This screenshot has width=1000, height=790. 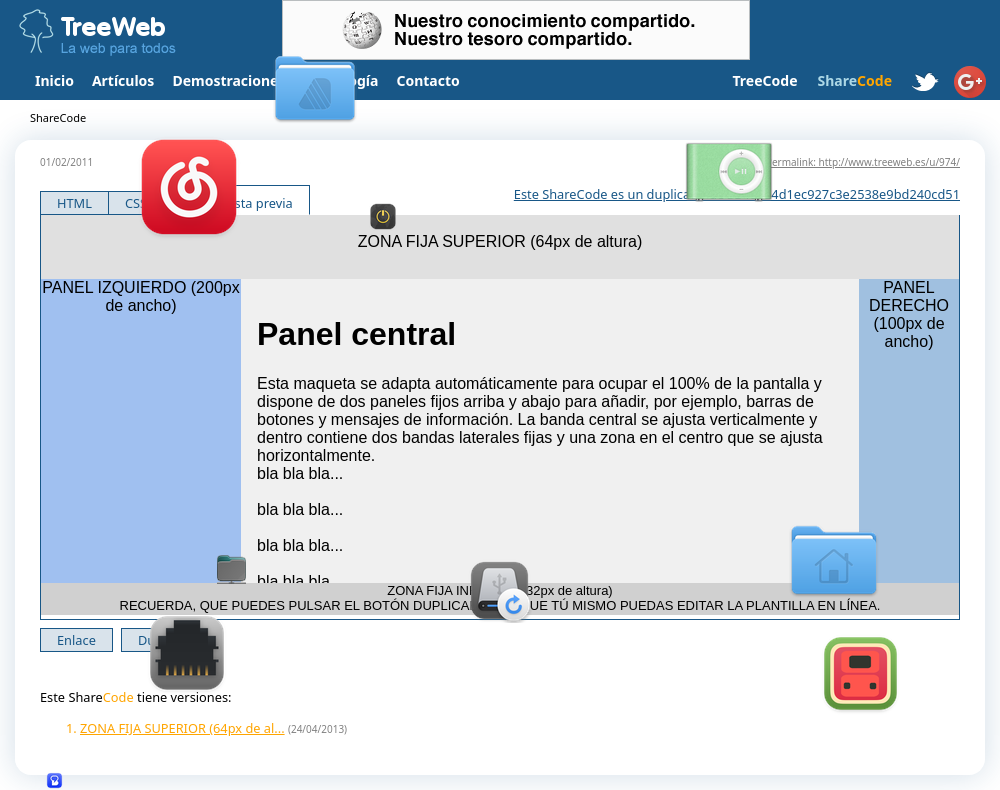 What do you see at coordinates (499, 590) in the screenshot?
I see `format or erase a USB drive` at bounding box center [499, 590].